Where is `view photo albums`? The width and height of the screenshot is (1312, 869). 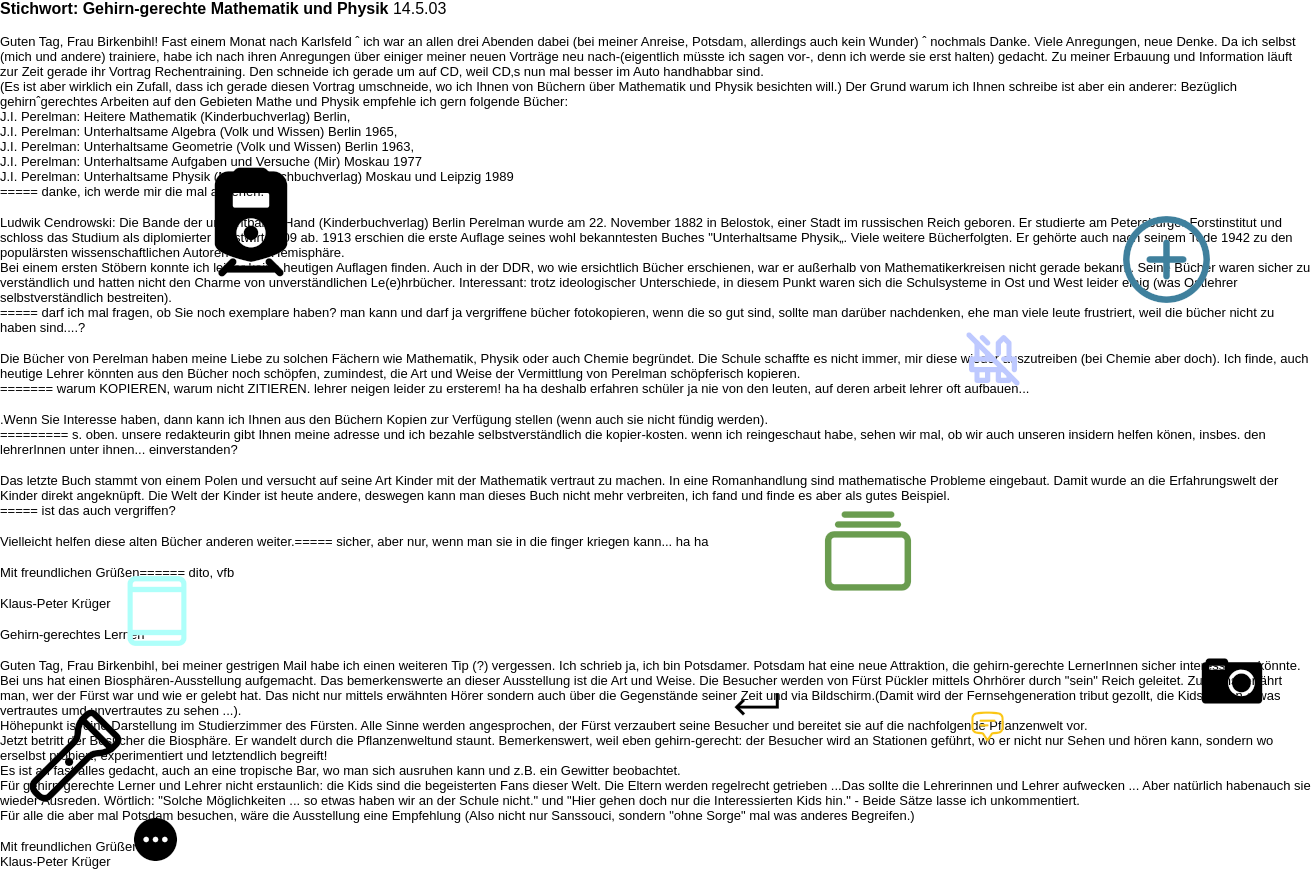
view photo albums is located at coordinates (868, 551).